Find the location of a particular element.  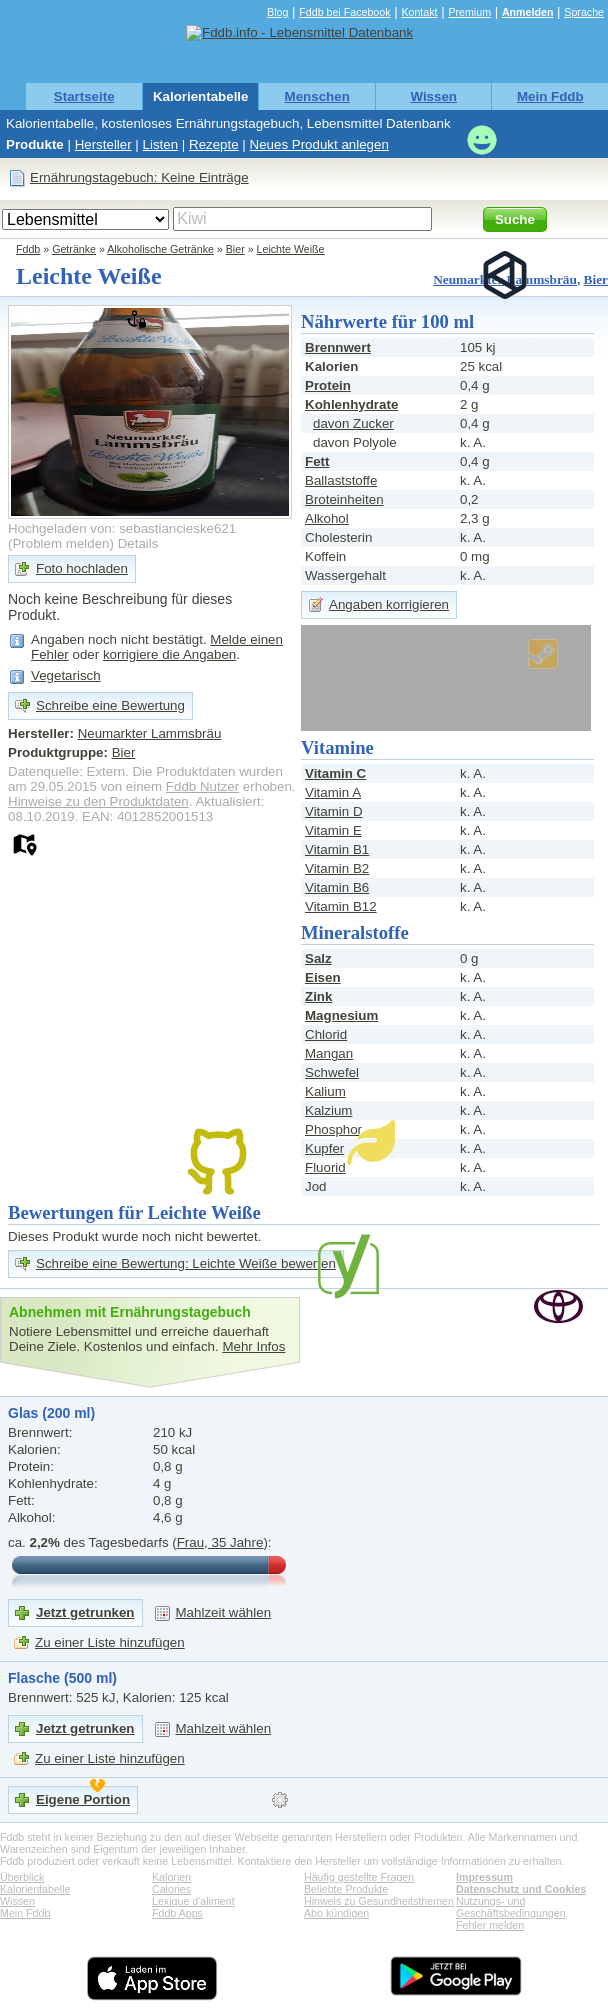

open Steam application is located at coordinates (543, 654).